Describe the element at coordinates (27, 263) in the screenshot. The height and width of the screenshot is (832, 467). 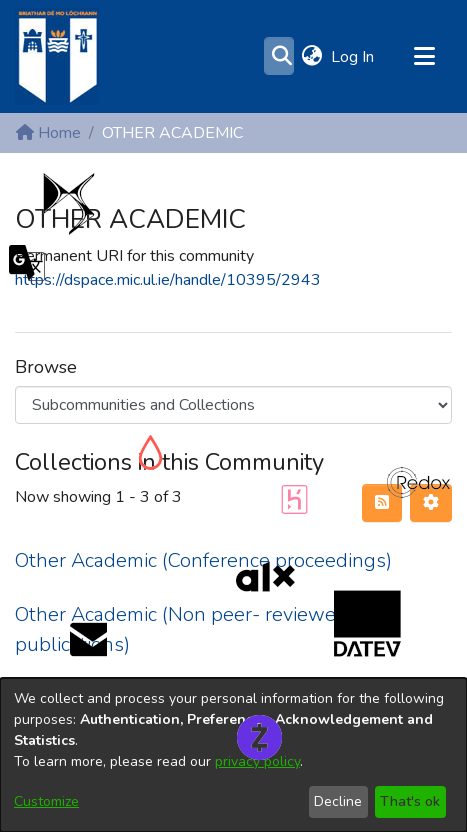
I see `open google translate` at that location.